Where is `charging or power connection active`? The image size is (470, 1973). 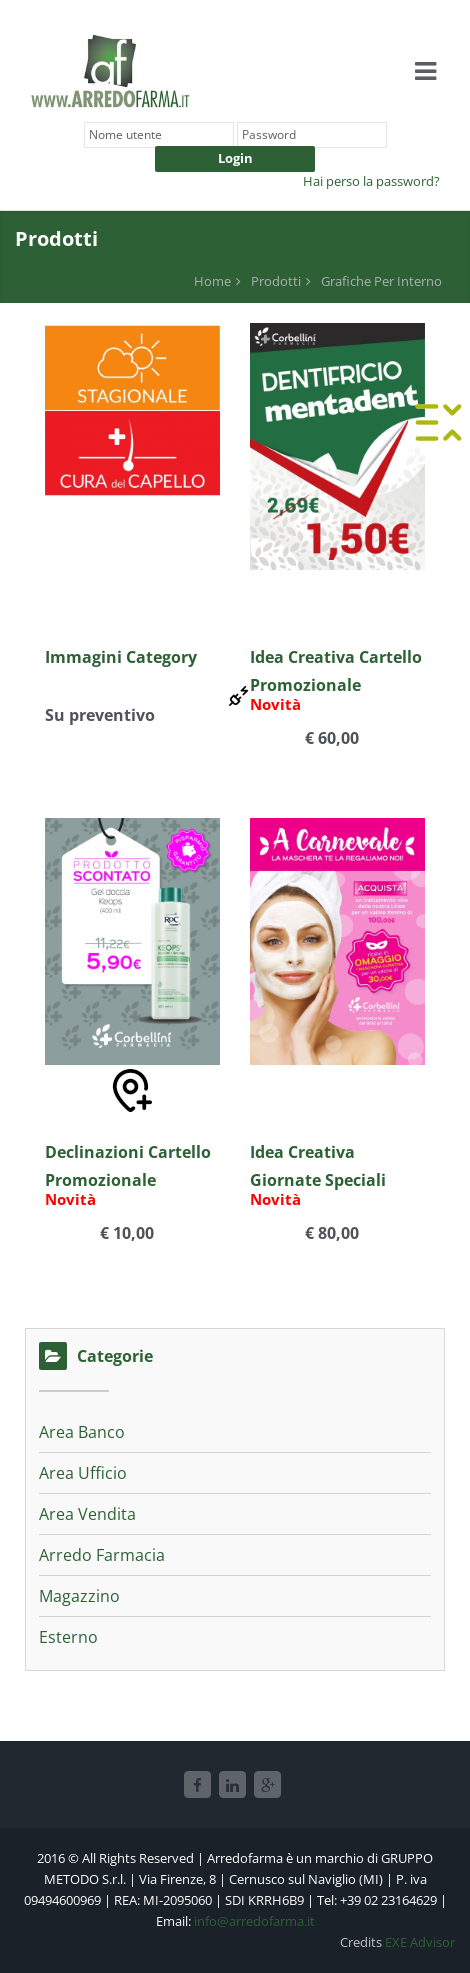
charging or power connection active is located at coordinates (239, 695).